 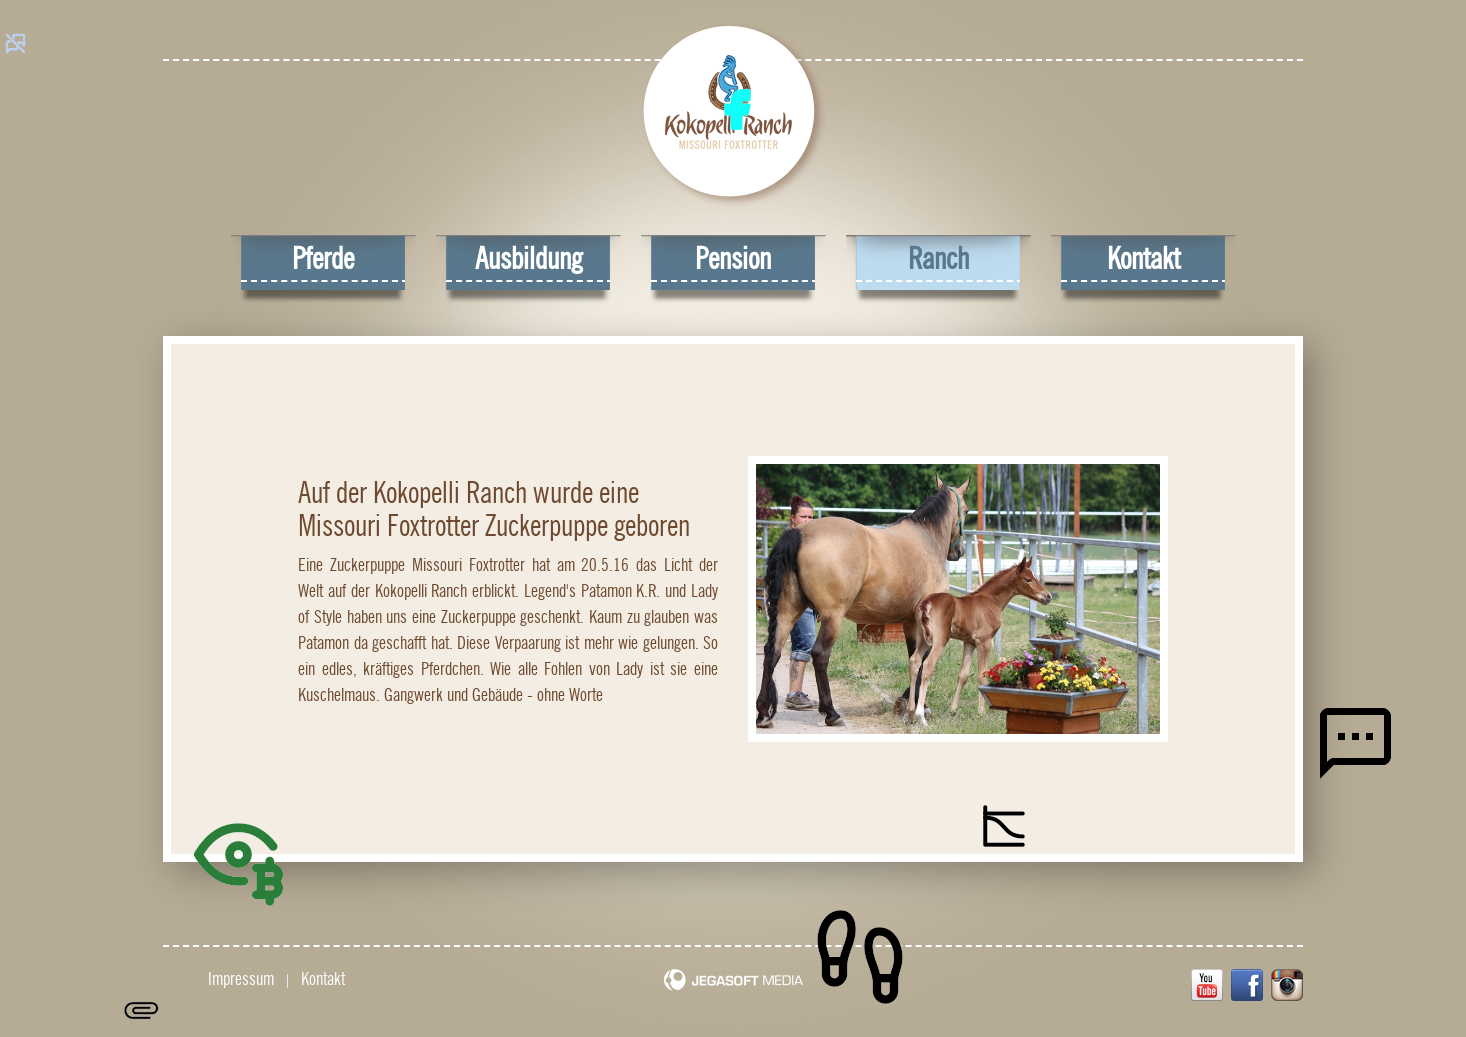 I want to click on view bitcoin wallet balance, so click(x=238, y=854).